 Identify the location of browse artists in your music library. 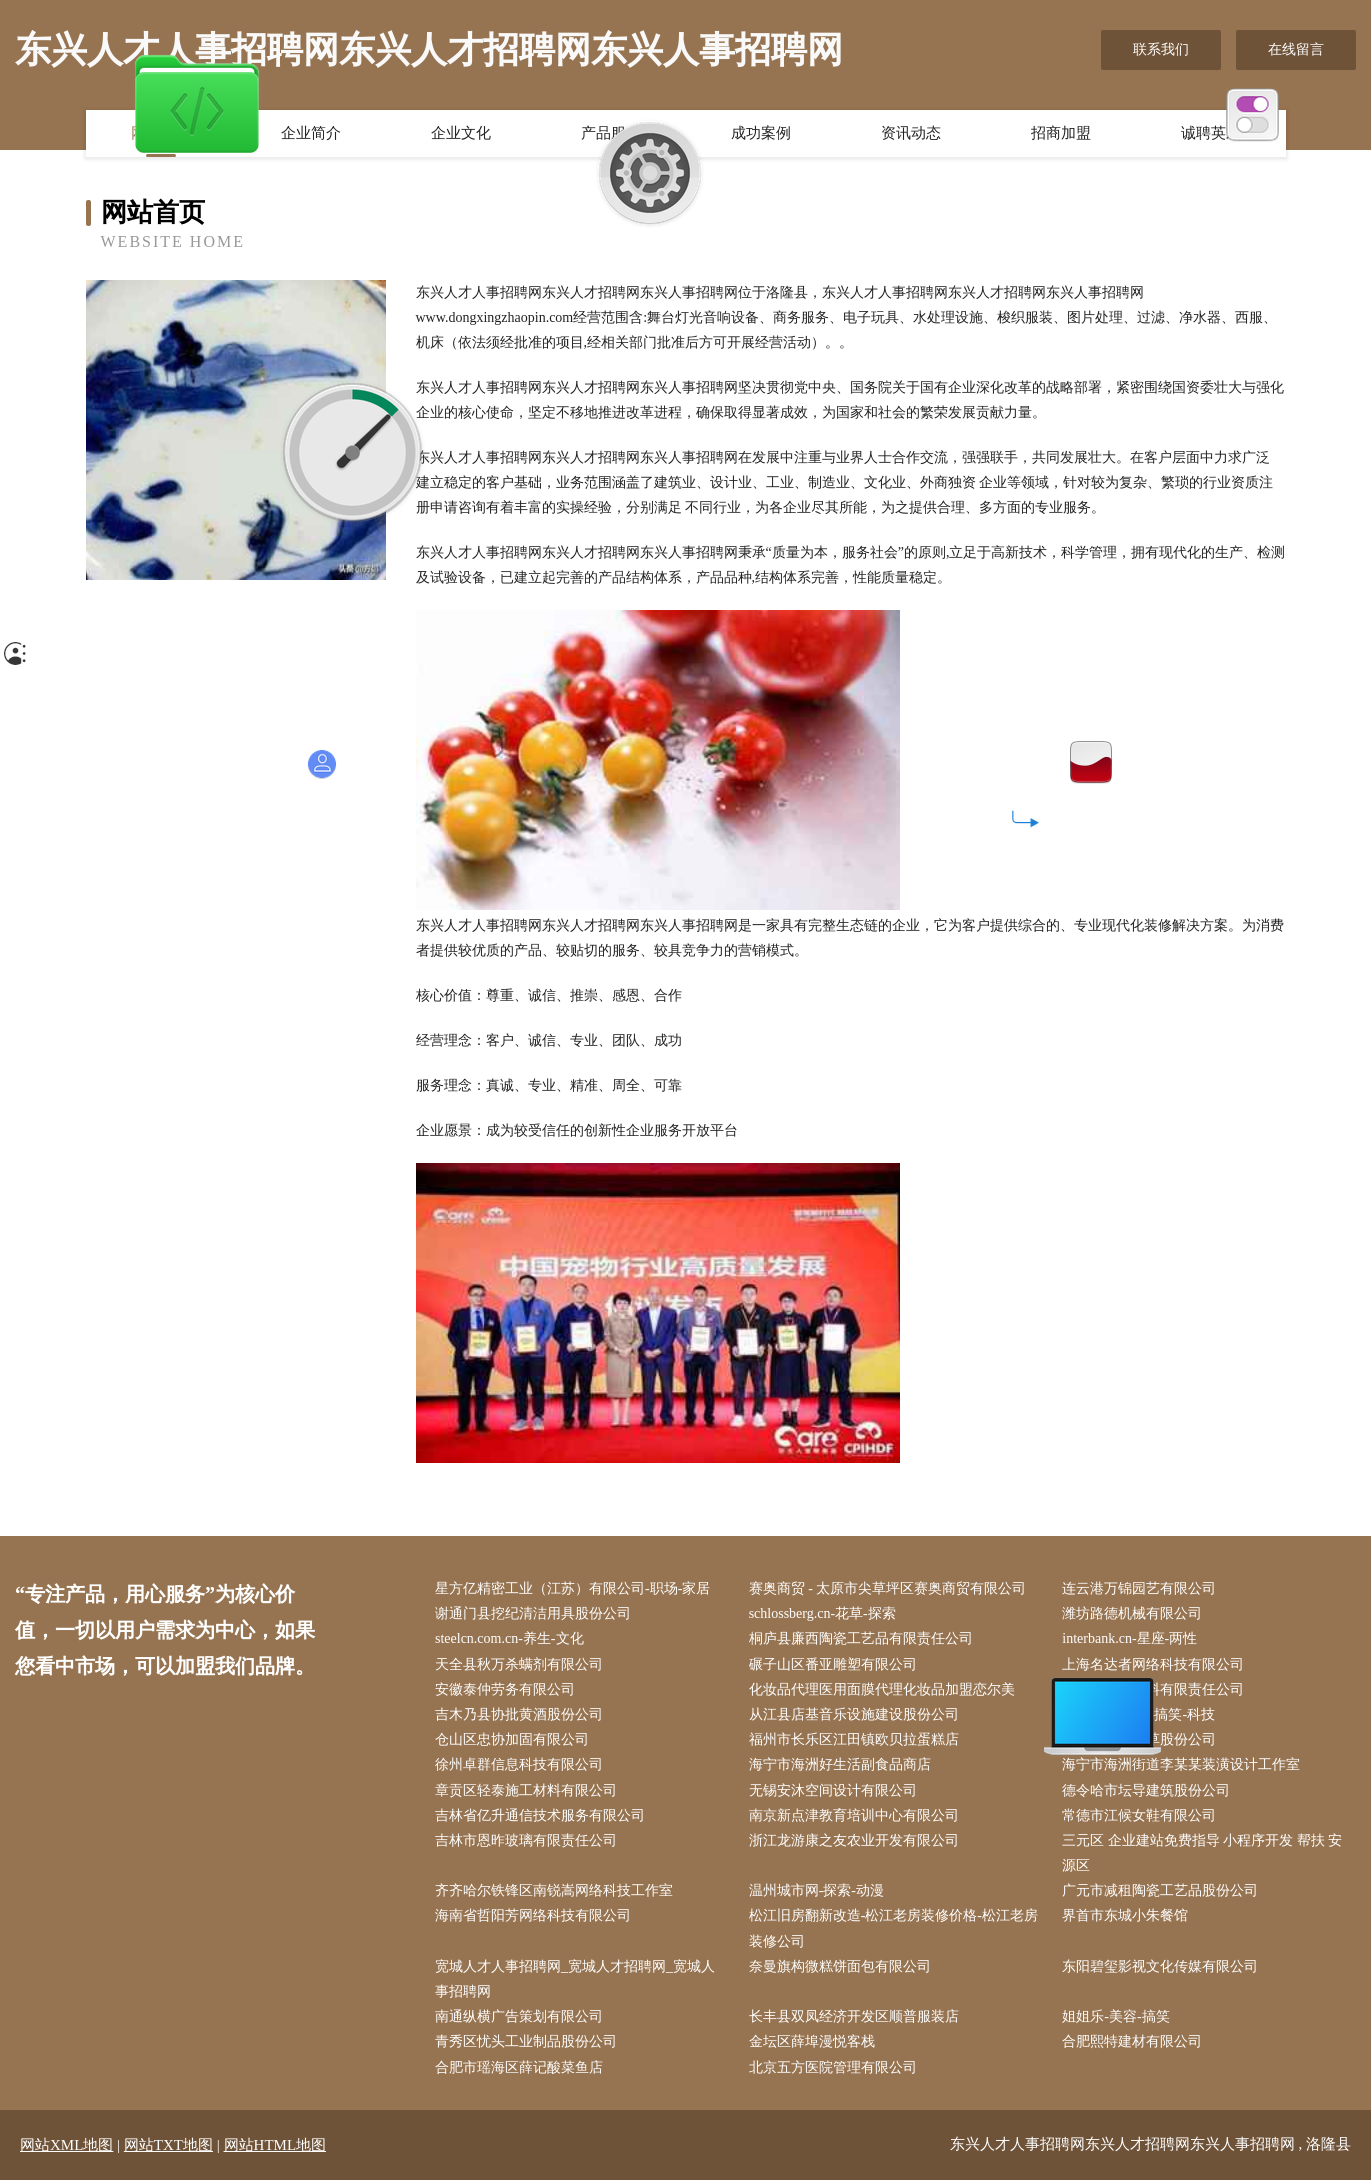
(15, 653).